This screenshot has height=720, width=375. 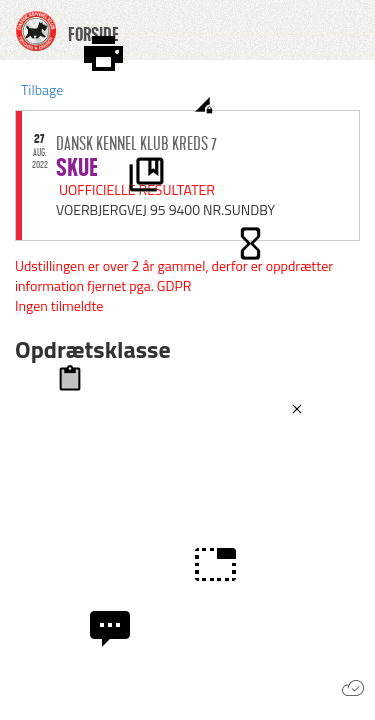 What do you see at coordinates (215, 564) in the screenshot?
I see `an inactive or unselected browser tab` at bounding box center [215, 564].